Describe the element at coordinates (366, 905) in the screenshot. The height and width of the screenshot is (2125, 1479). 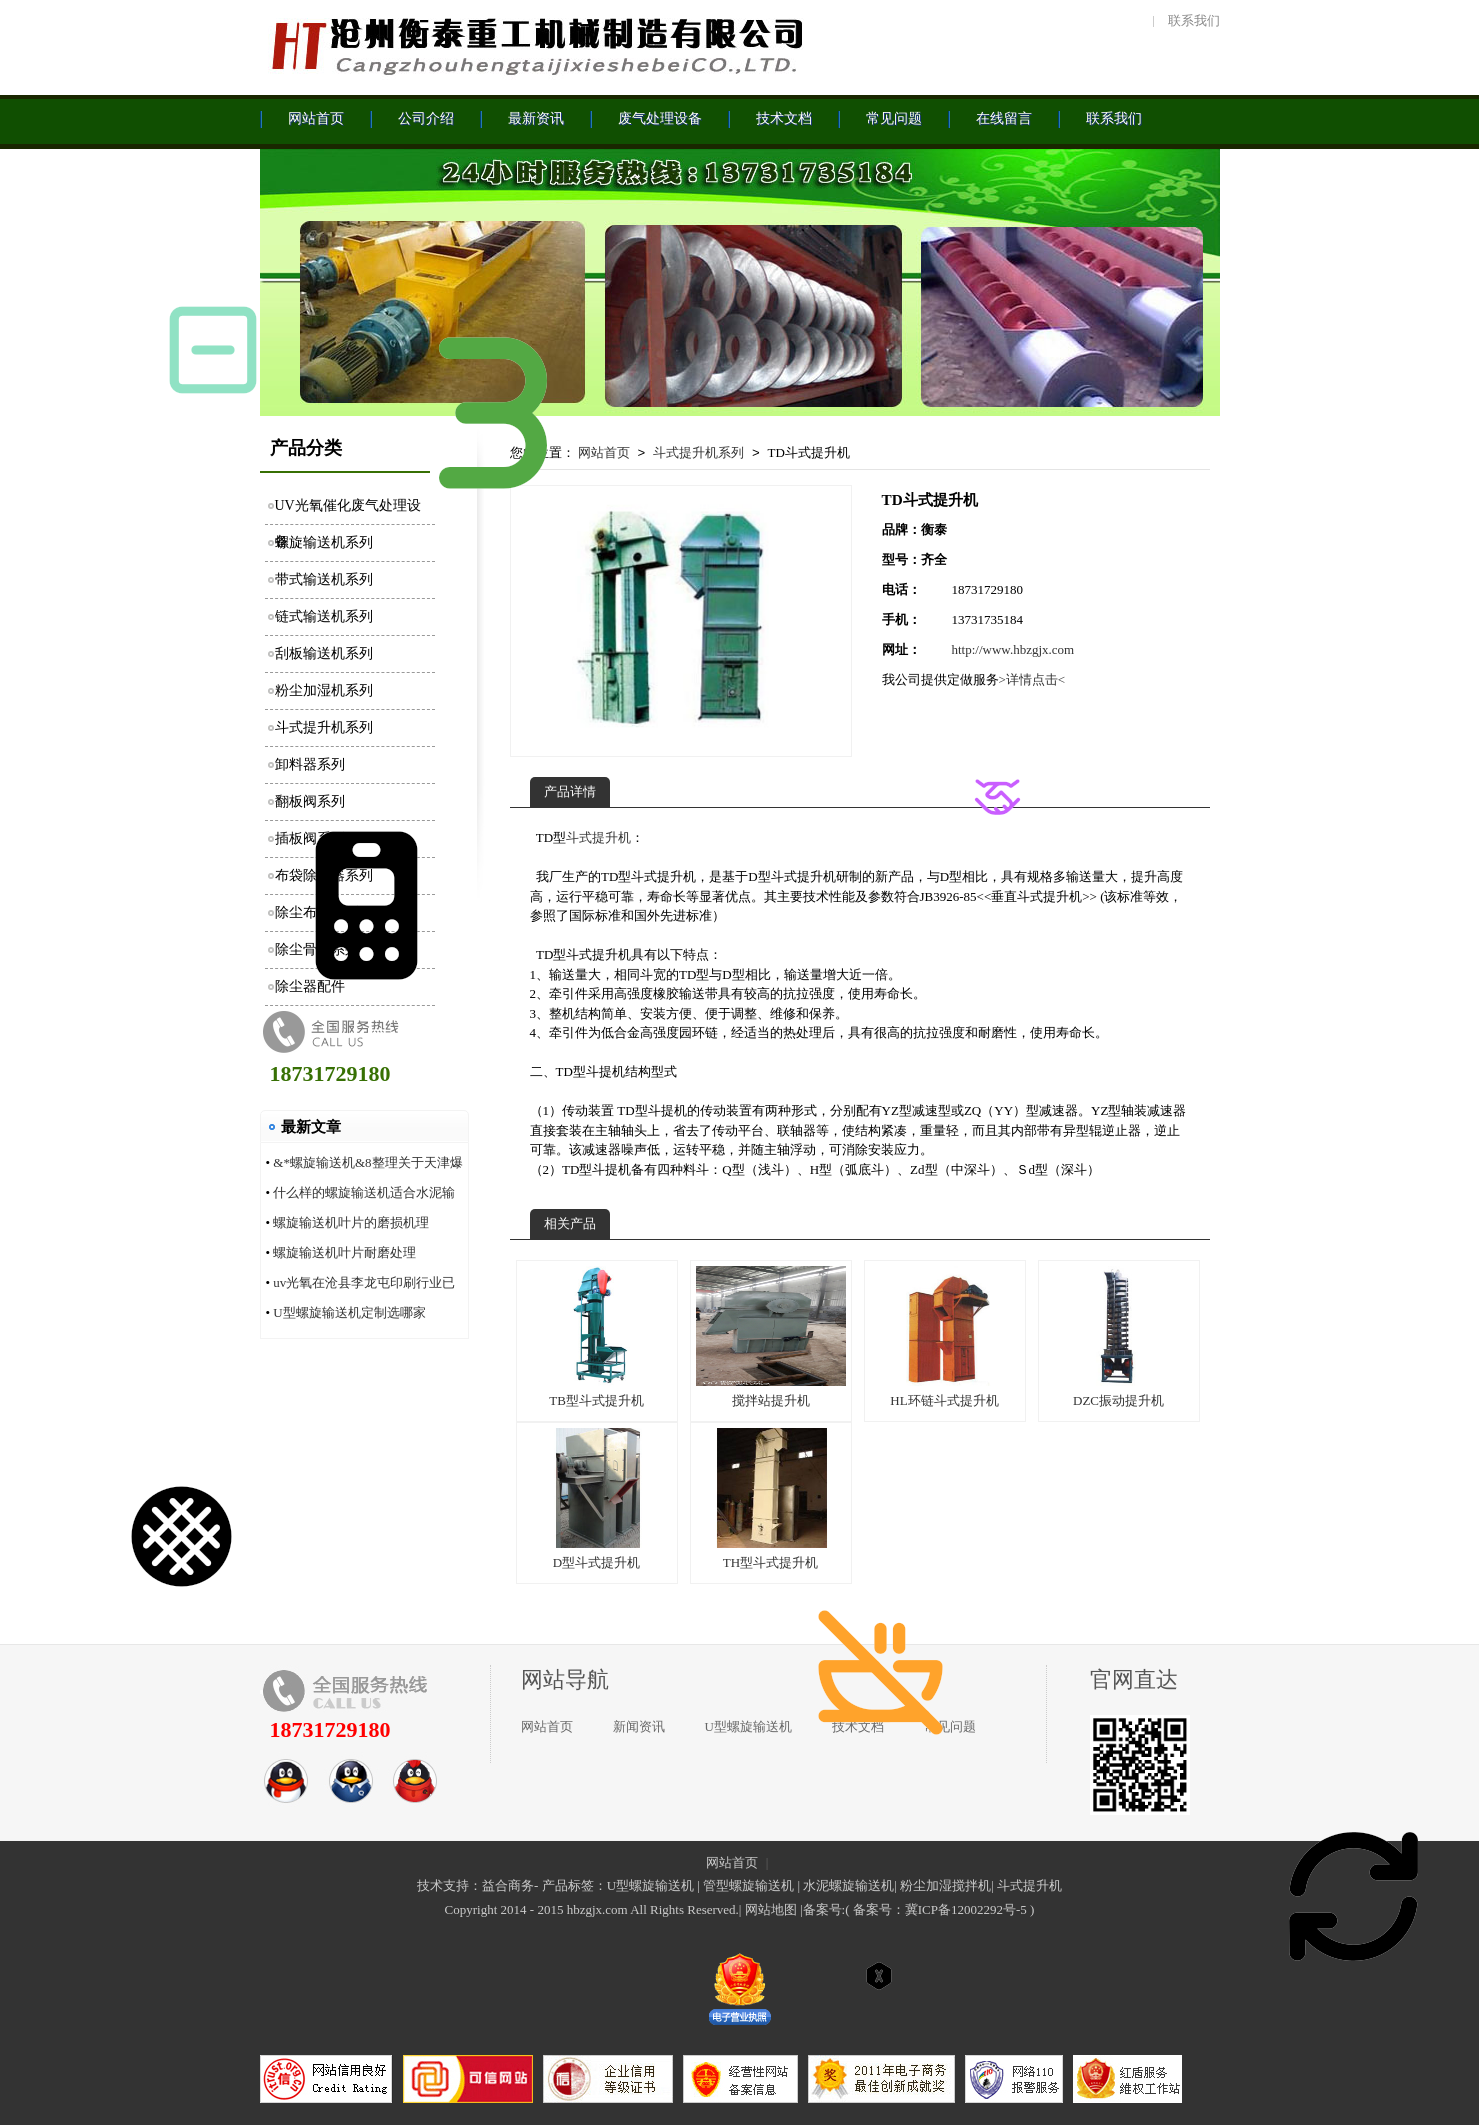
I see `call using a classic mobile phone` at that location.